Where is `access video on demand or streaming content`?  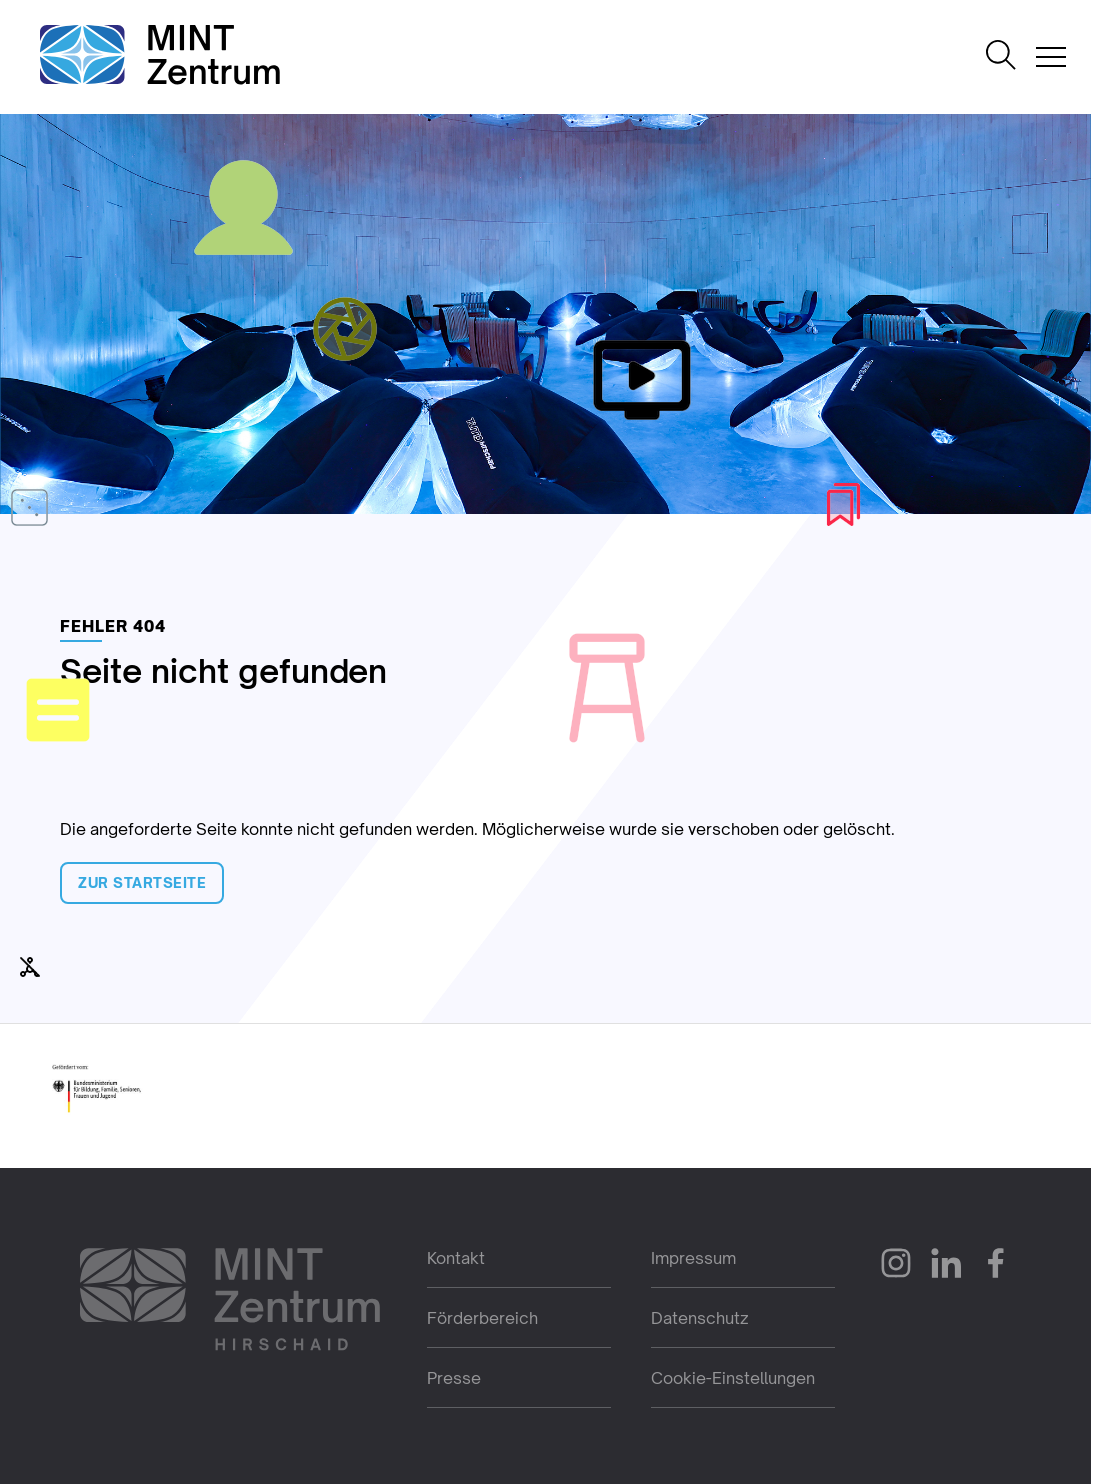
access video on demand or streaming content is located at coordinates (642, 380).